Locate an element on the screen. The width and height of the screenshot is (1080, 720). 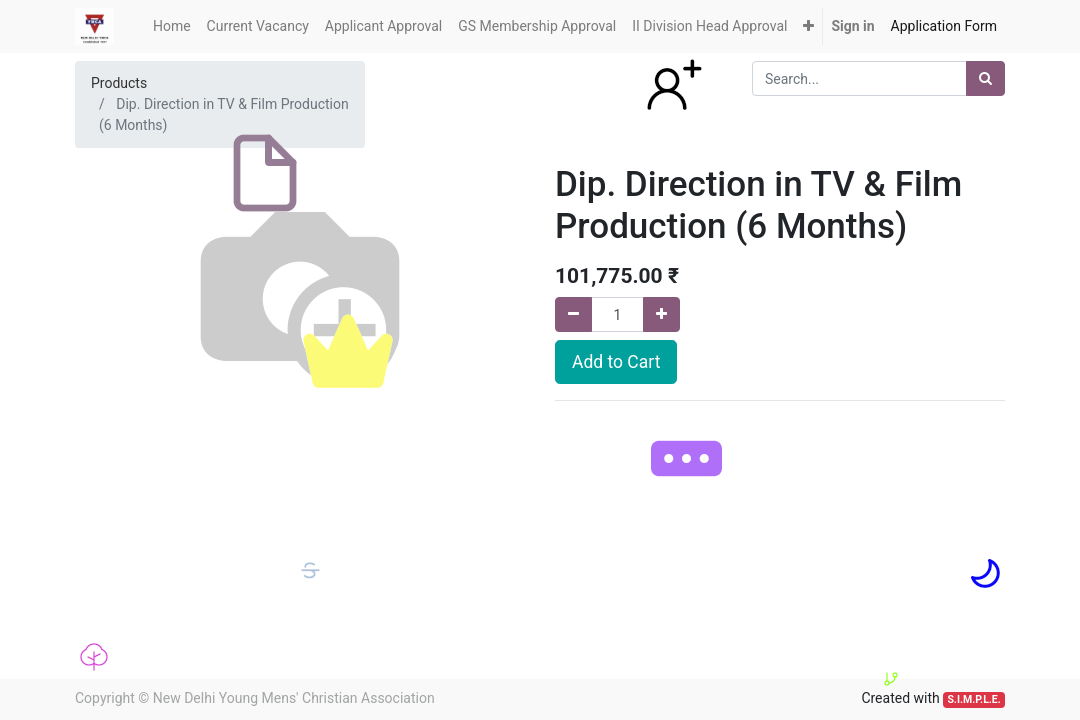
switch to dark mode is located at coordinates (985, 573).